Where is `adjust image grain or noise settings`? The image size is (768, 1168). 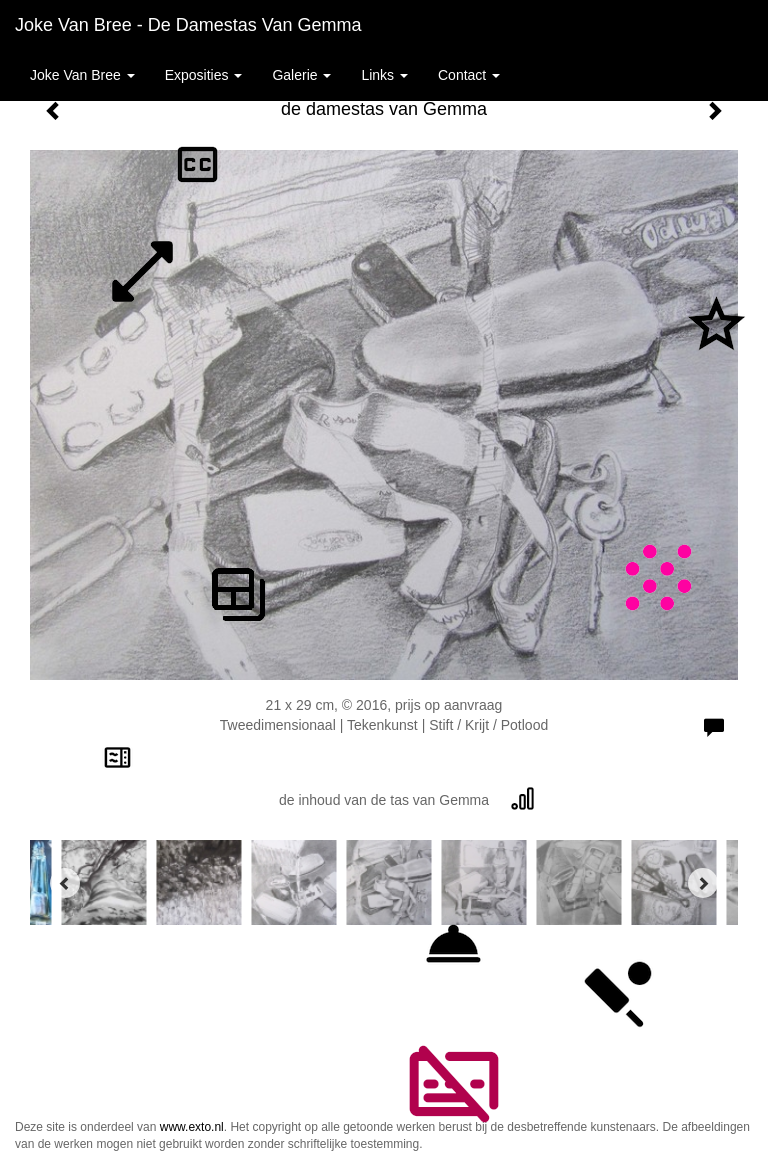
adjust image grain or noise settings is located at coordinates (658, 577).